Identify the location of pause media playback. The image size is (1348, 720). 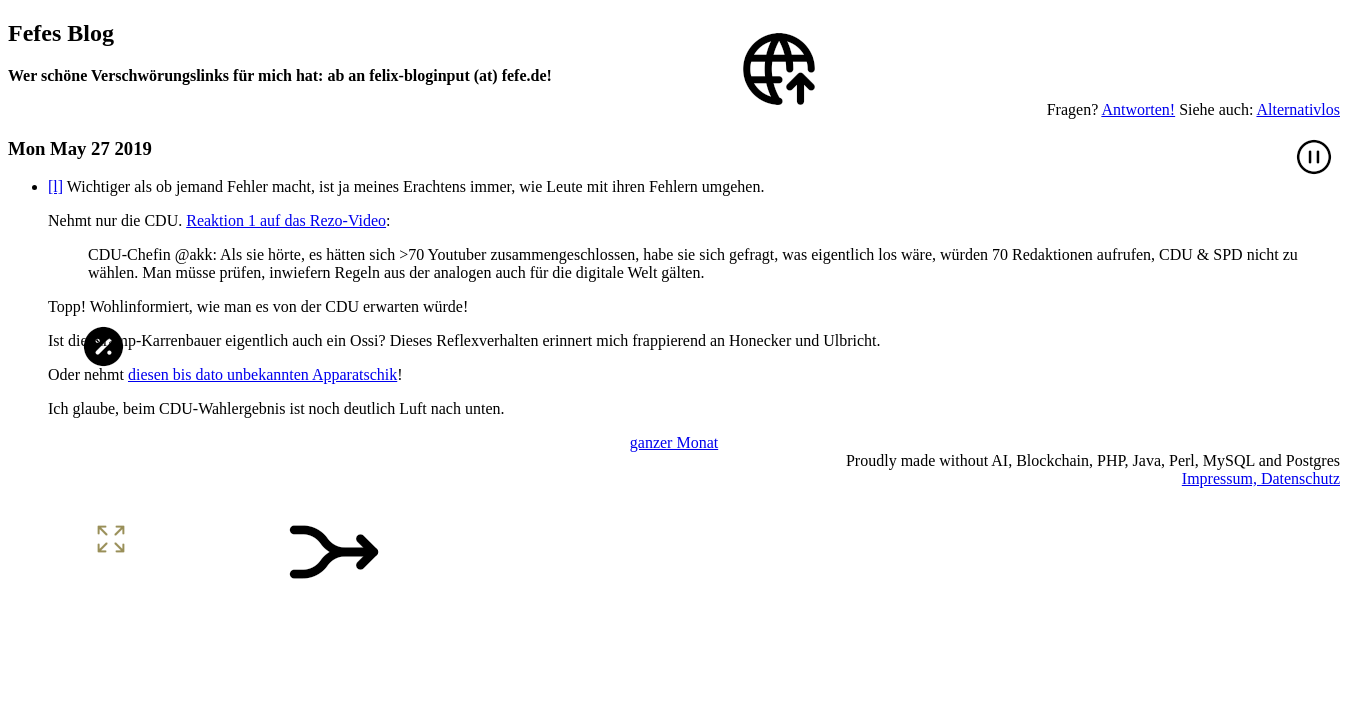
(1314, 157).